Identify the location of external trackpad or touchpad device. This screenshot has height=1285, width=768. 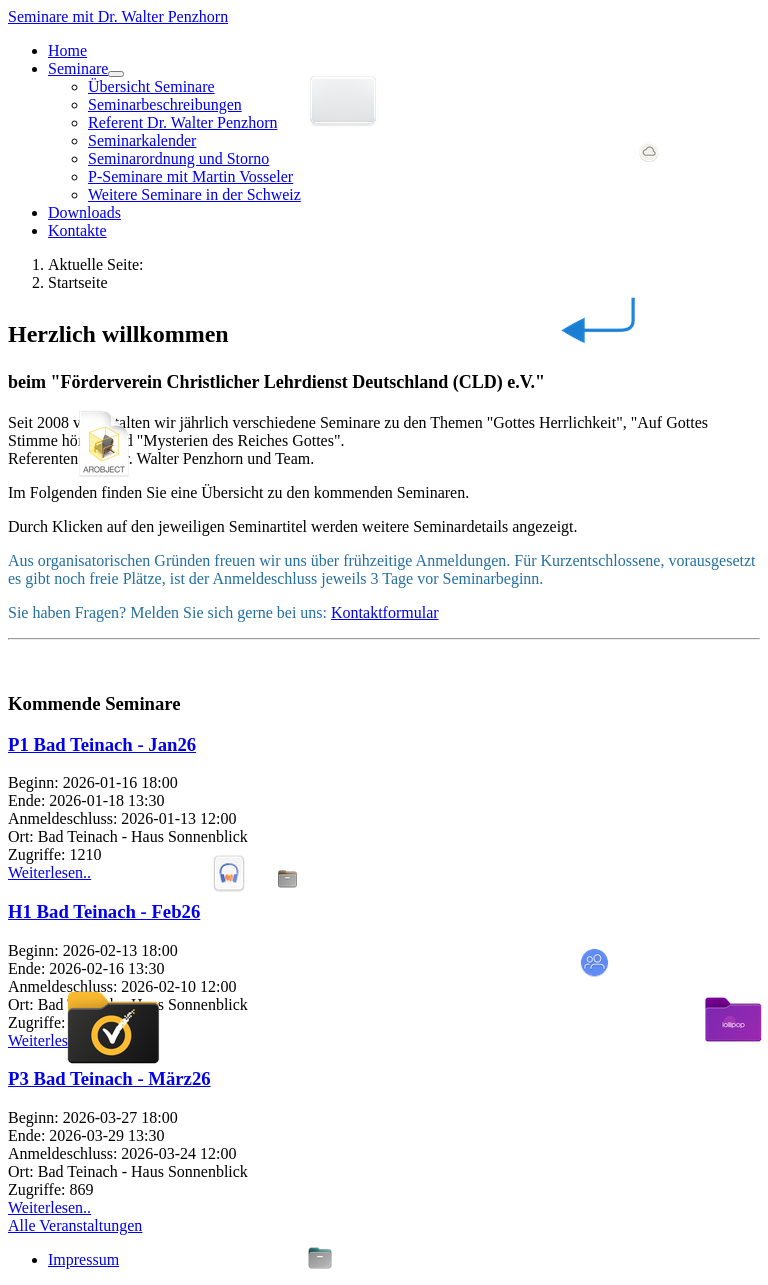
(343, 100).